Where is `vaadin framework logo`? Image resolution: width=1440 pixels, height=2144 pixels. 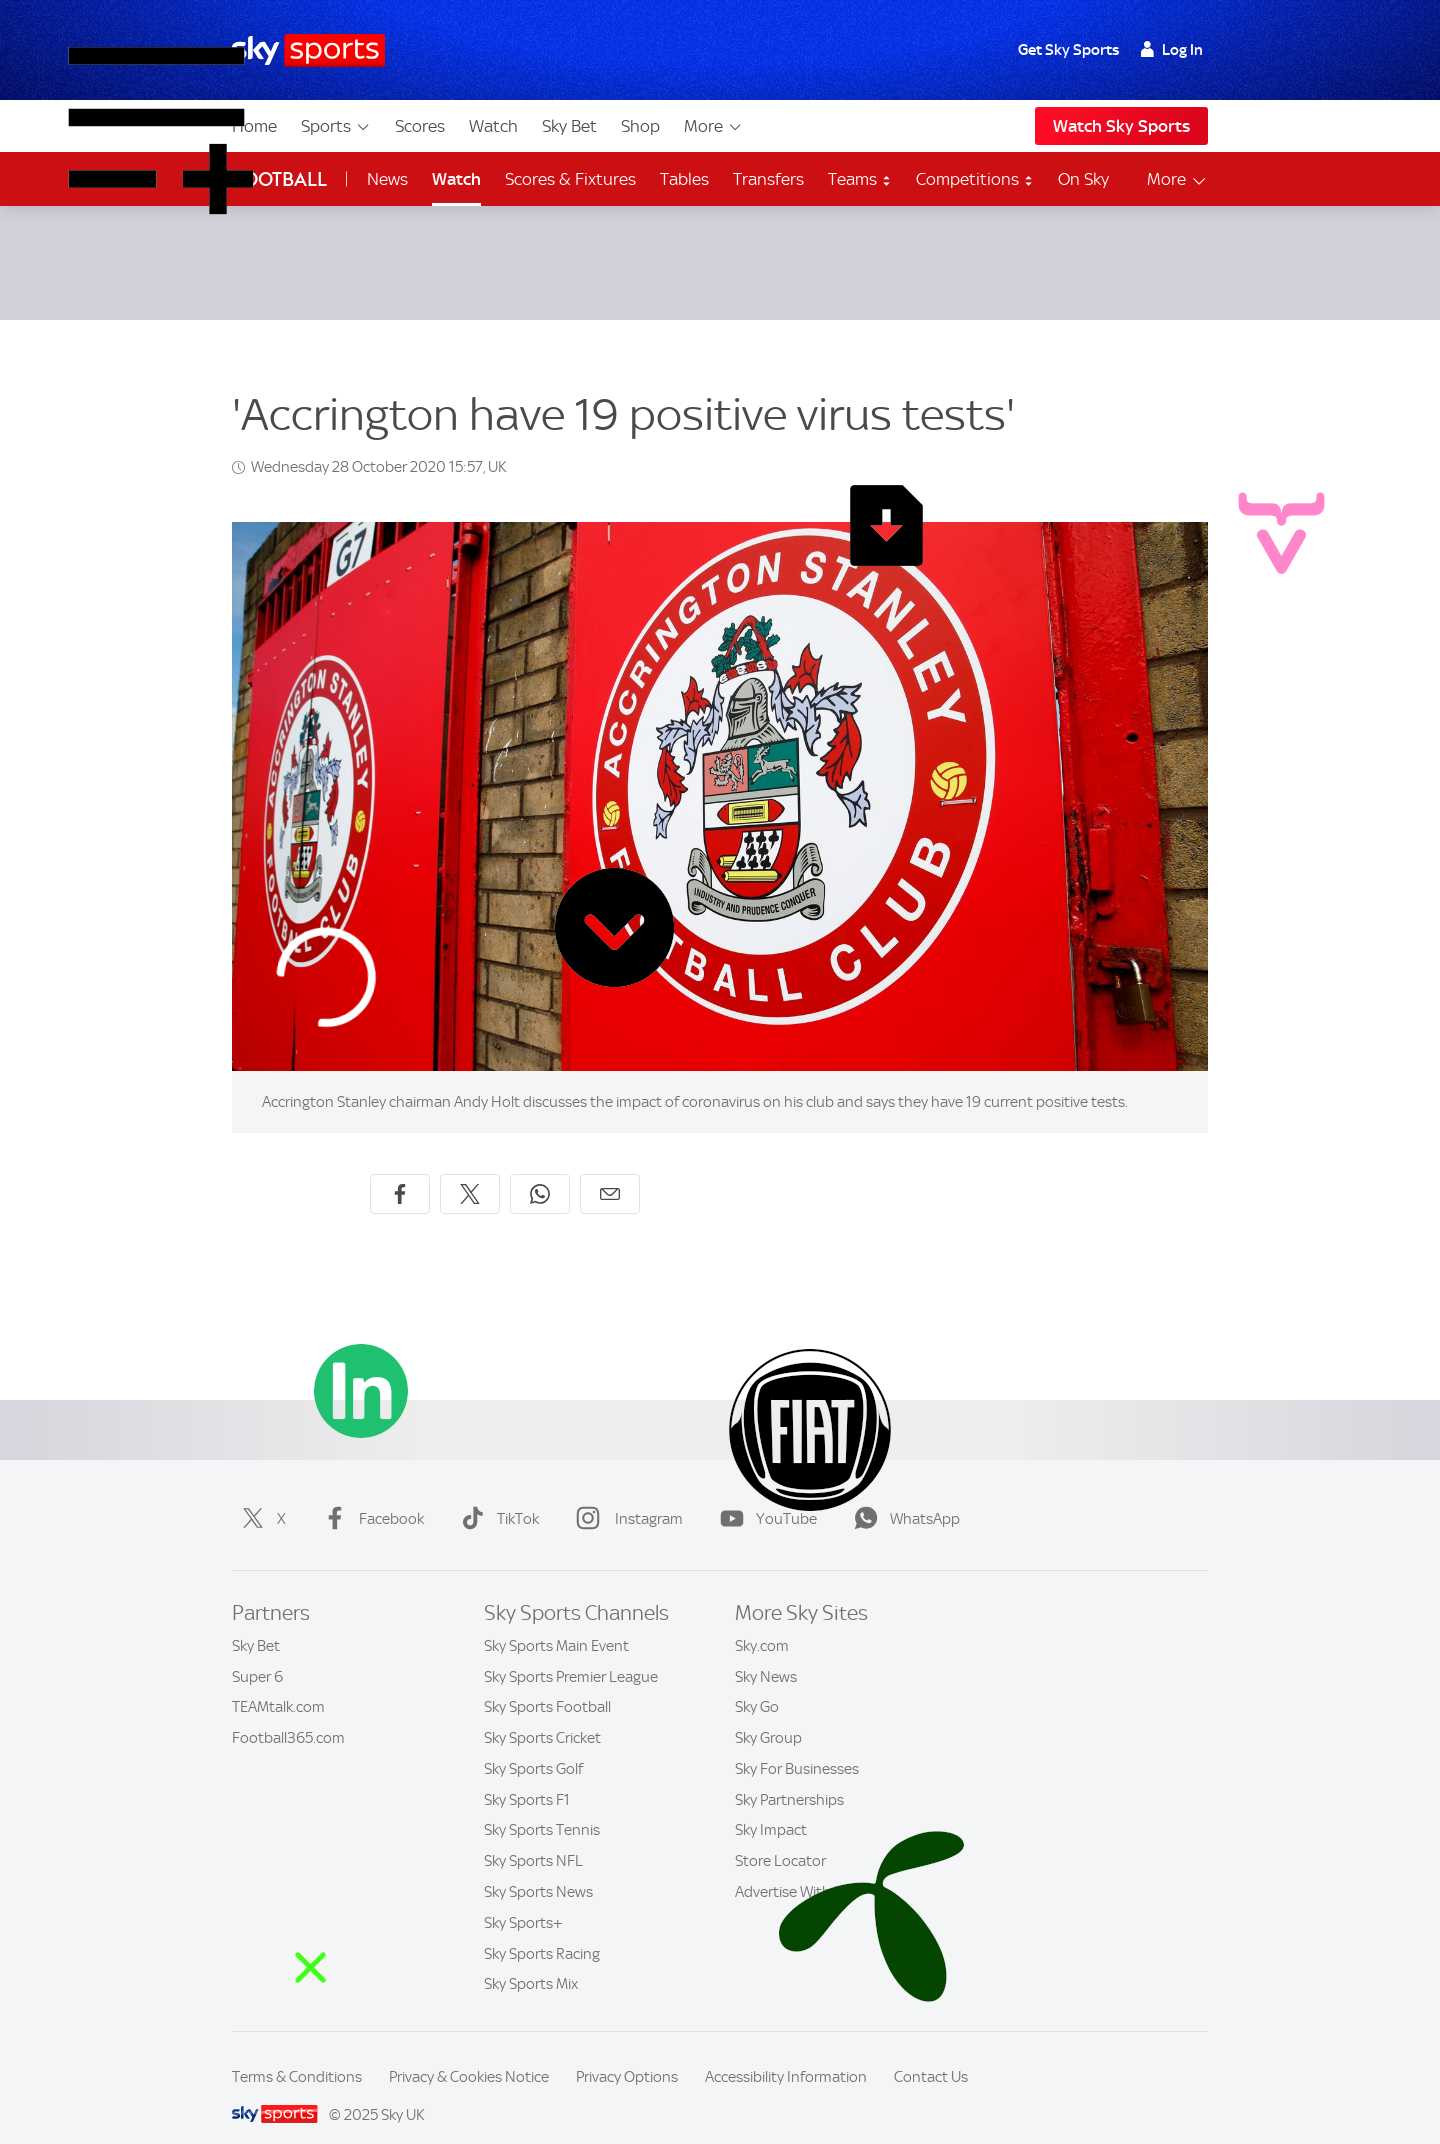
vaadin framework logo is located at coordinates (1281, 535).